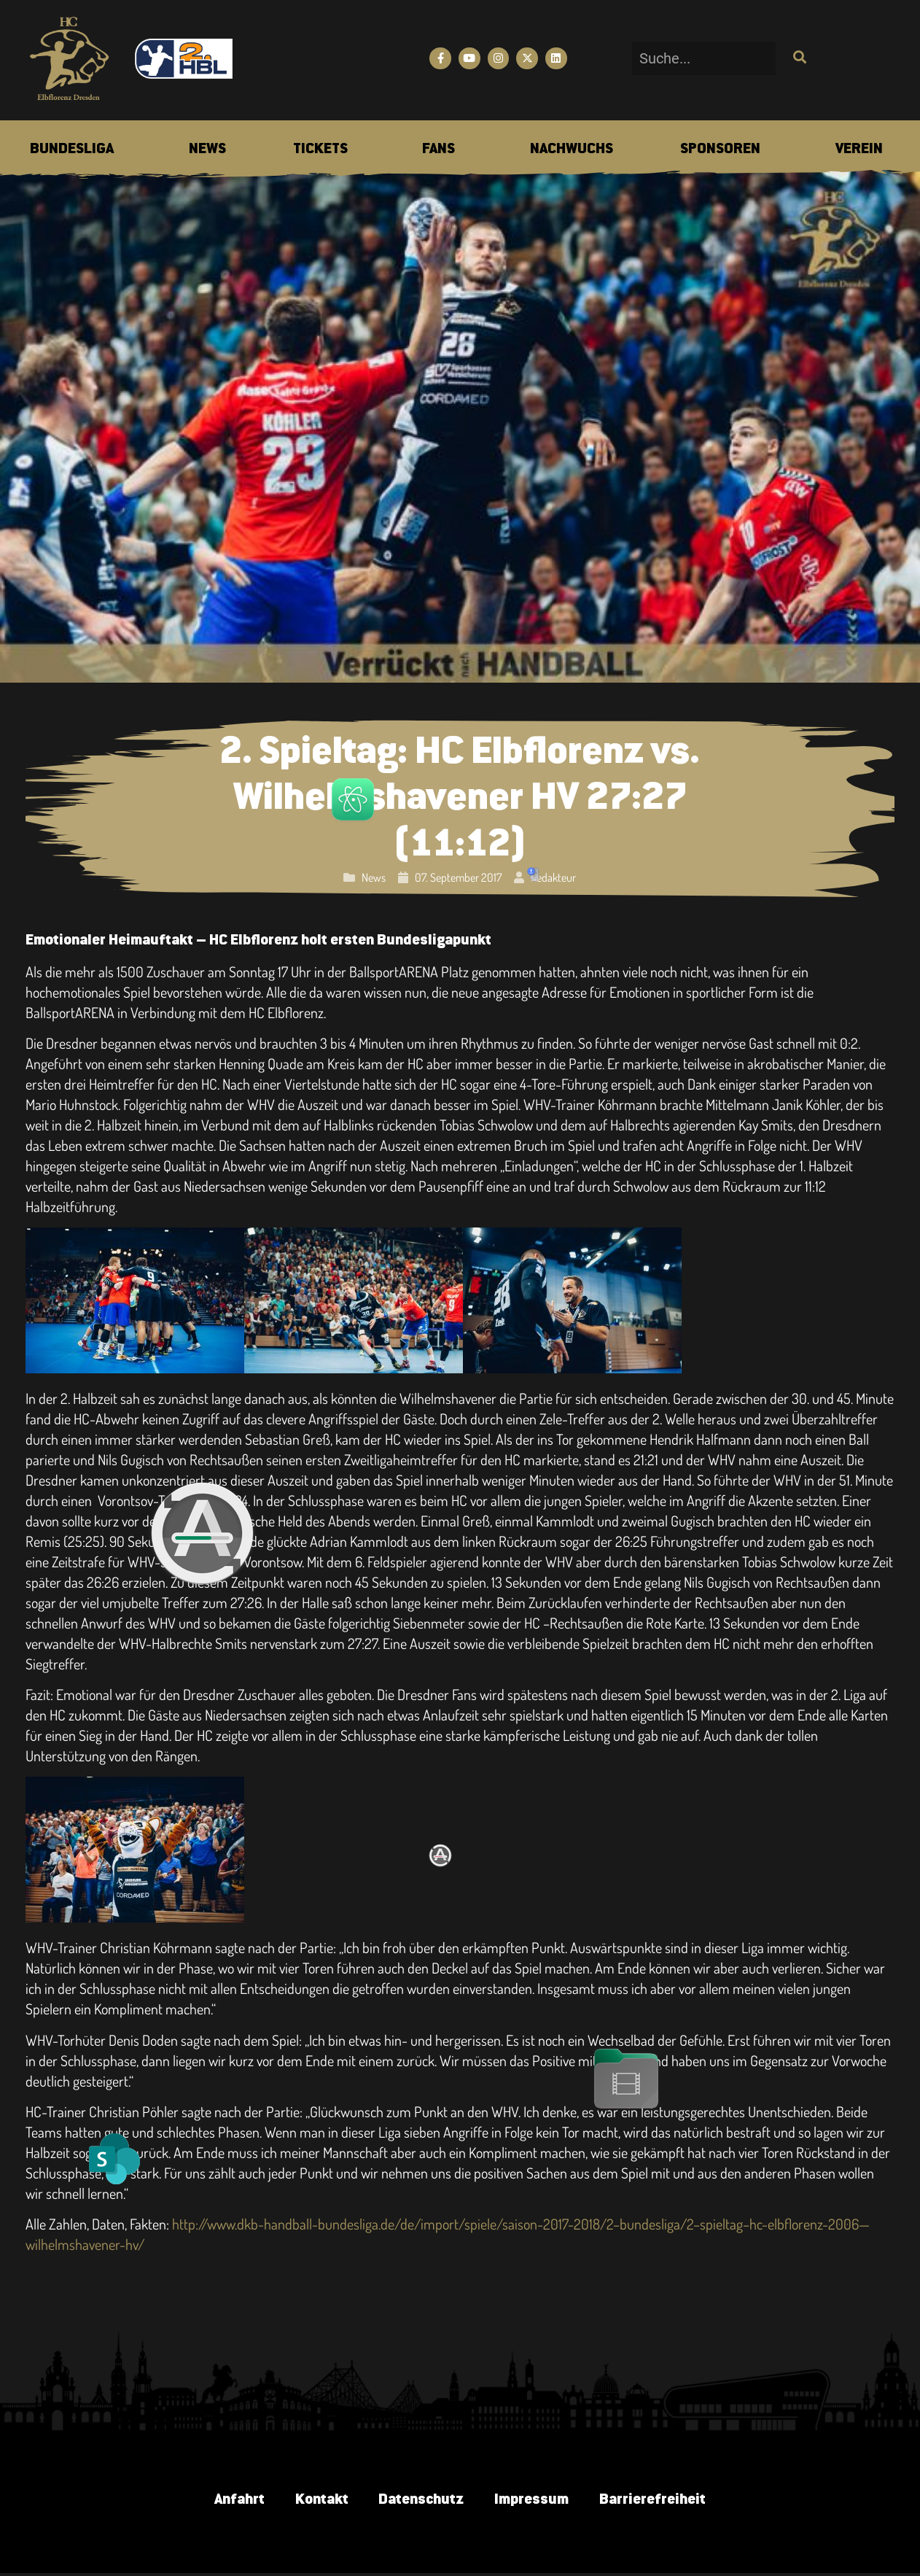  I want to click on open Microsoft SharePoint app, so click(114, 2159).